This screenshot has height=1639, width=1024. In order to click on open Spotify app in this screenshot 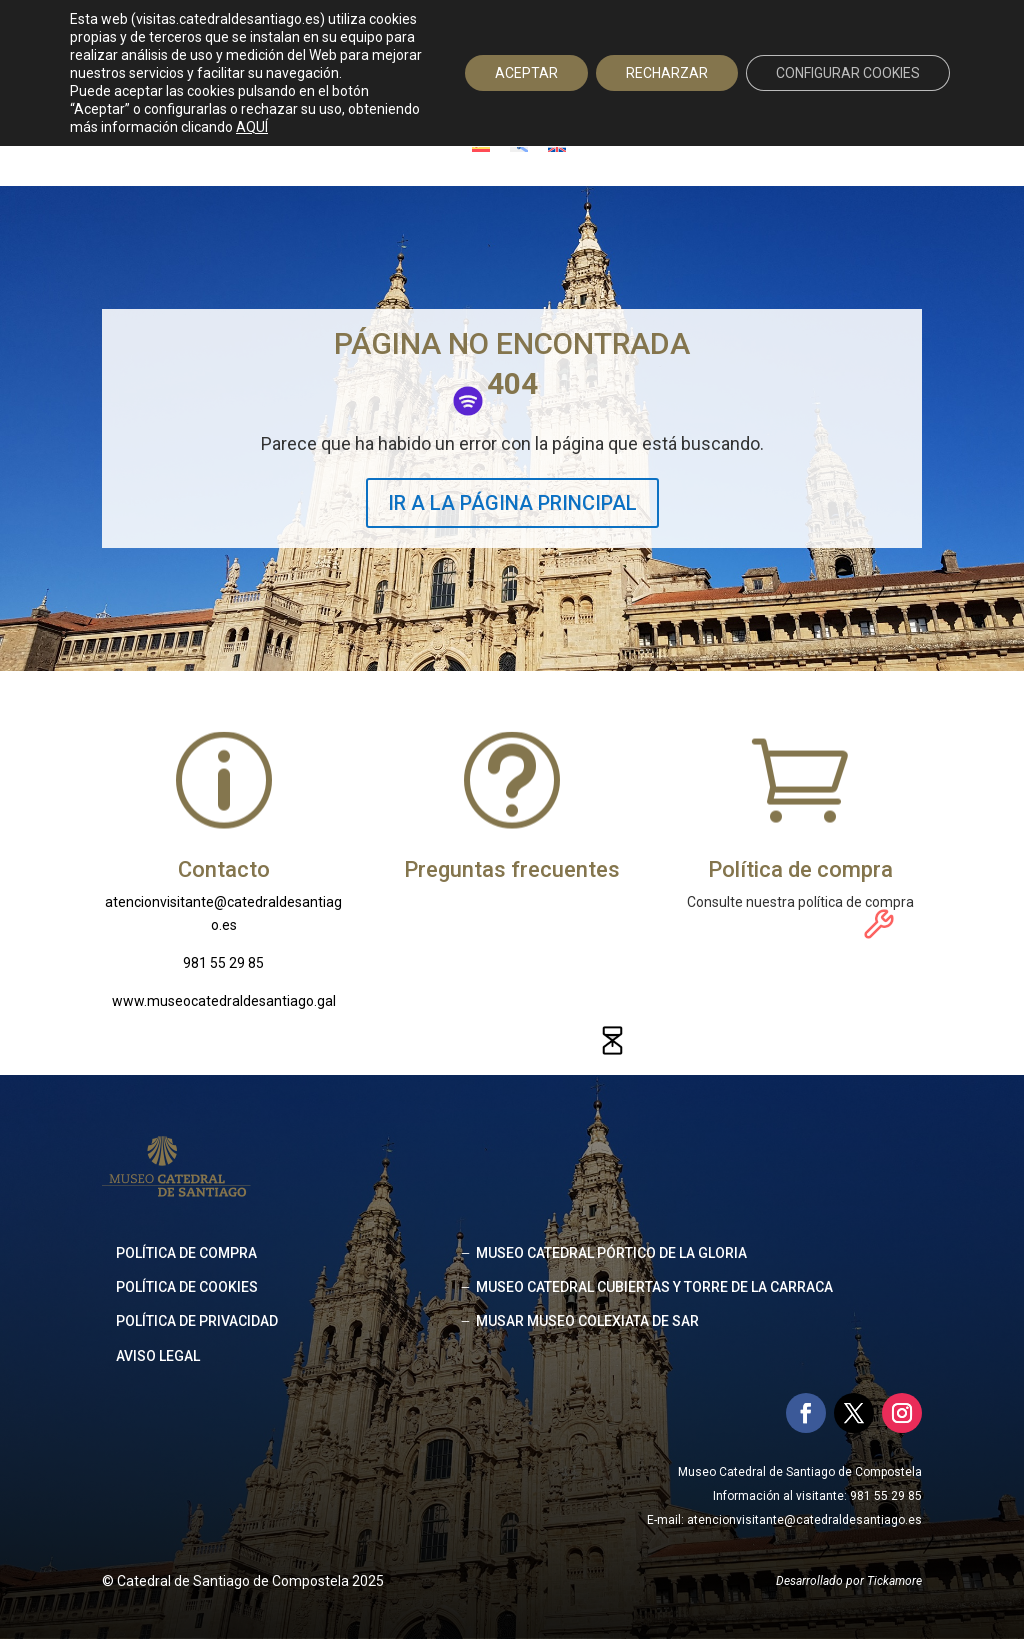, I will do `click(468, 401)`.